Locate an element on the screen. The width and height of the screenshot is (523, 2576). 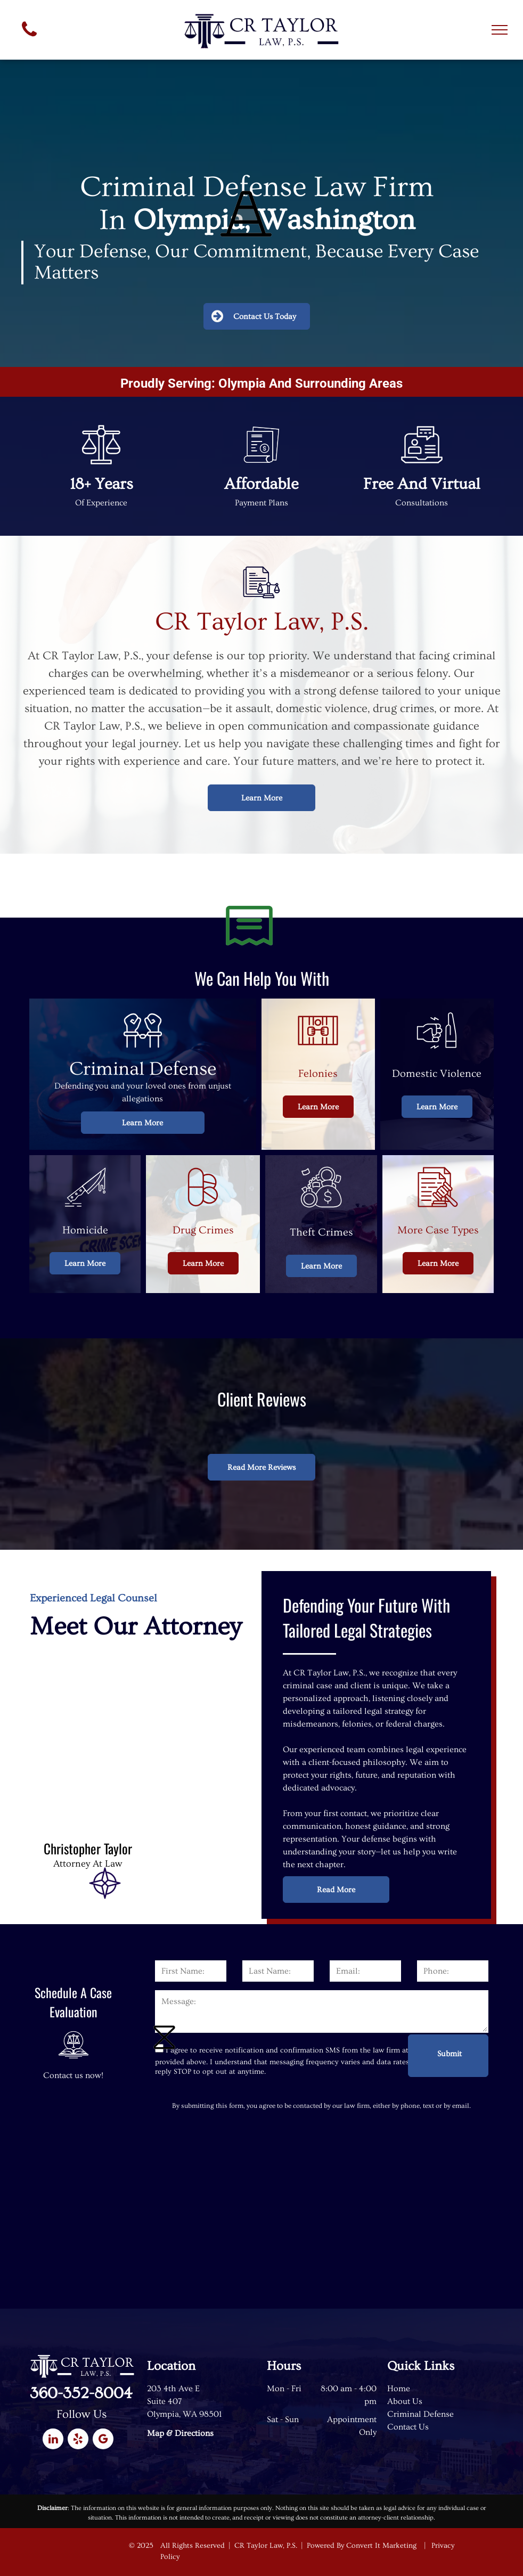
view purchase receipt or transaction history is located at coordinates (249, 926).